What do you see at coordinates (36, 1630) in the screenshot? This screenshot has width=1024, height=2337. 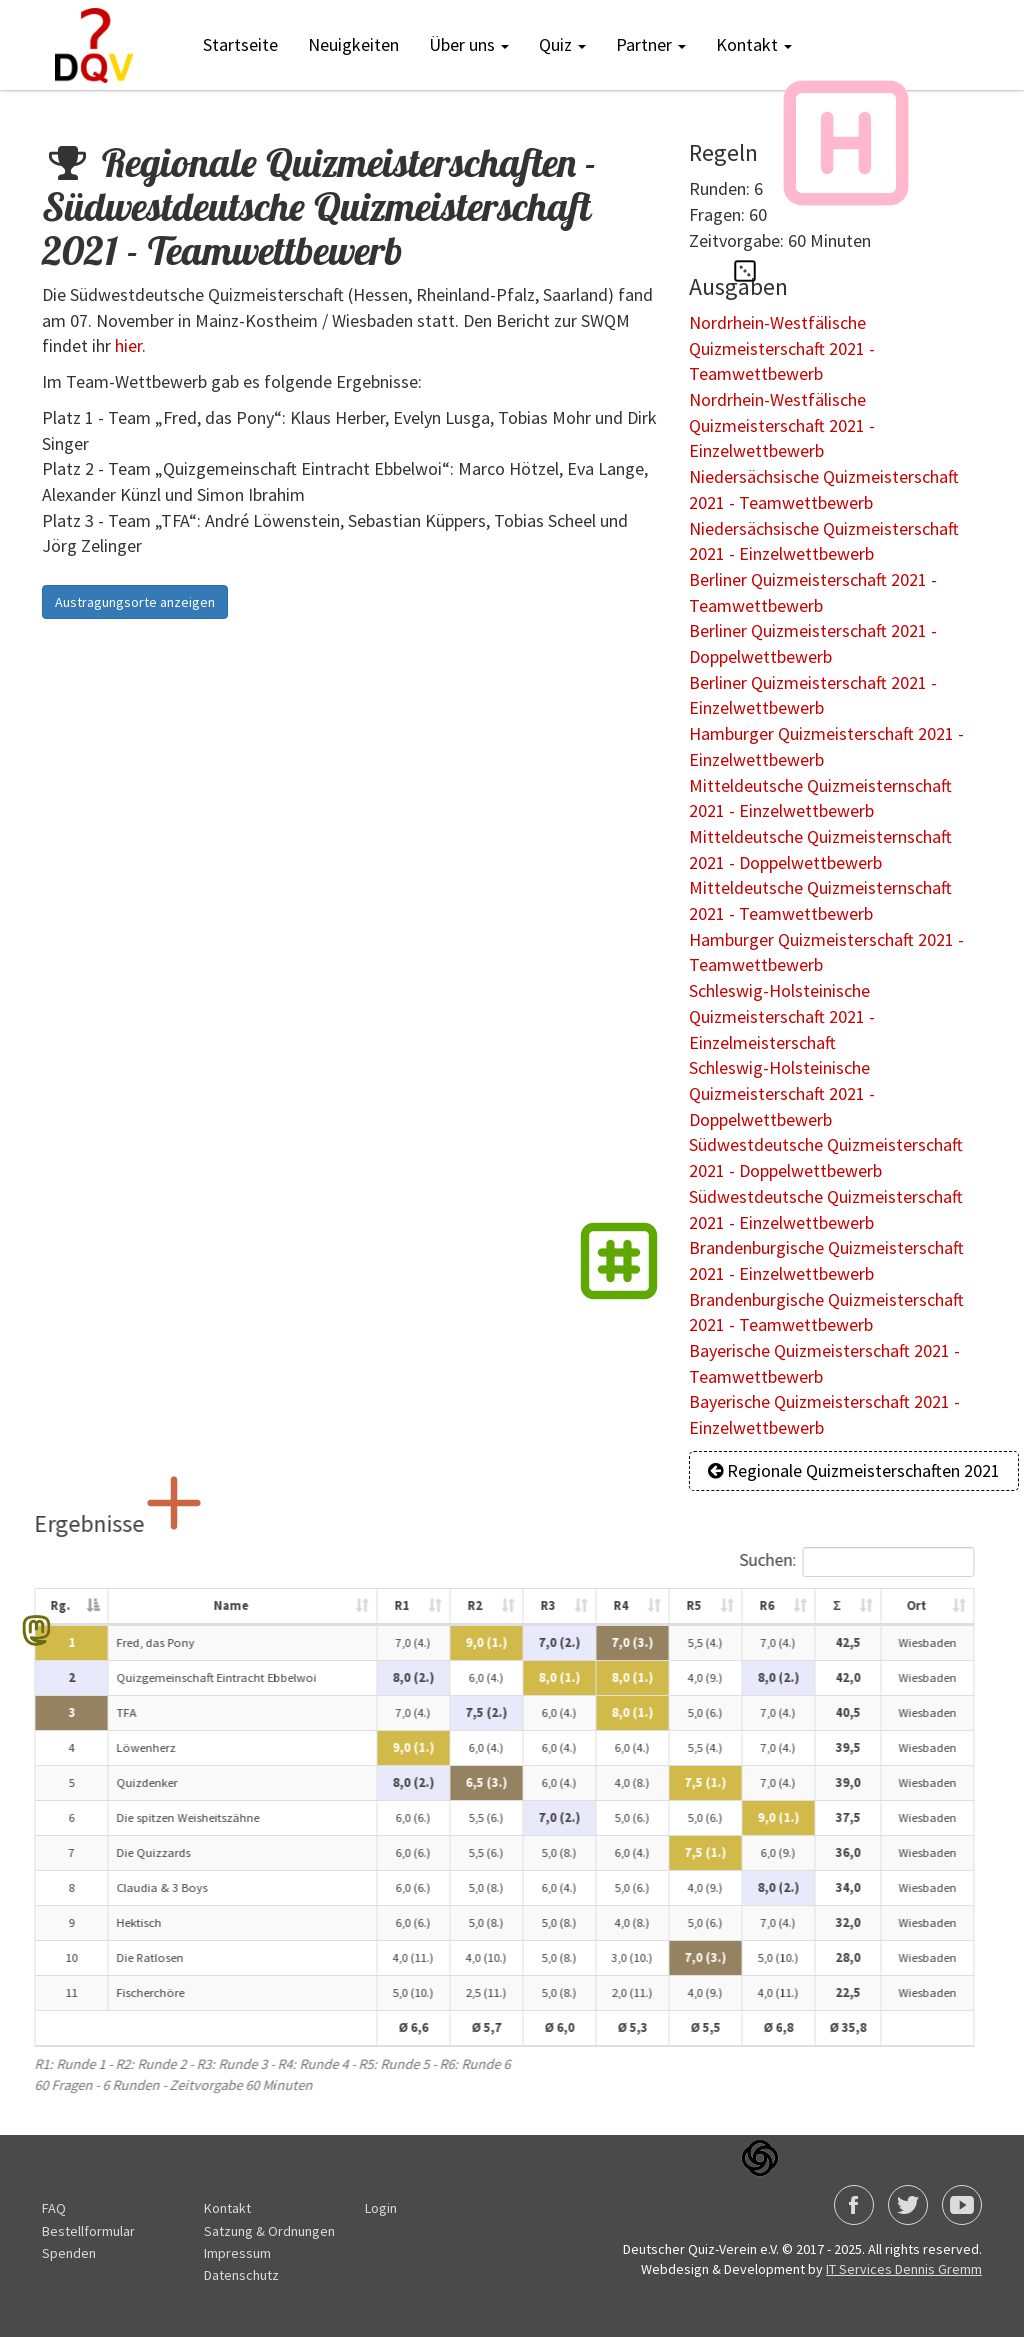 I see `open Mastodon app` at bounding box center [36, 1630].